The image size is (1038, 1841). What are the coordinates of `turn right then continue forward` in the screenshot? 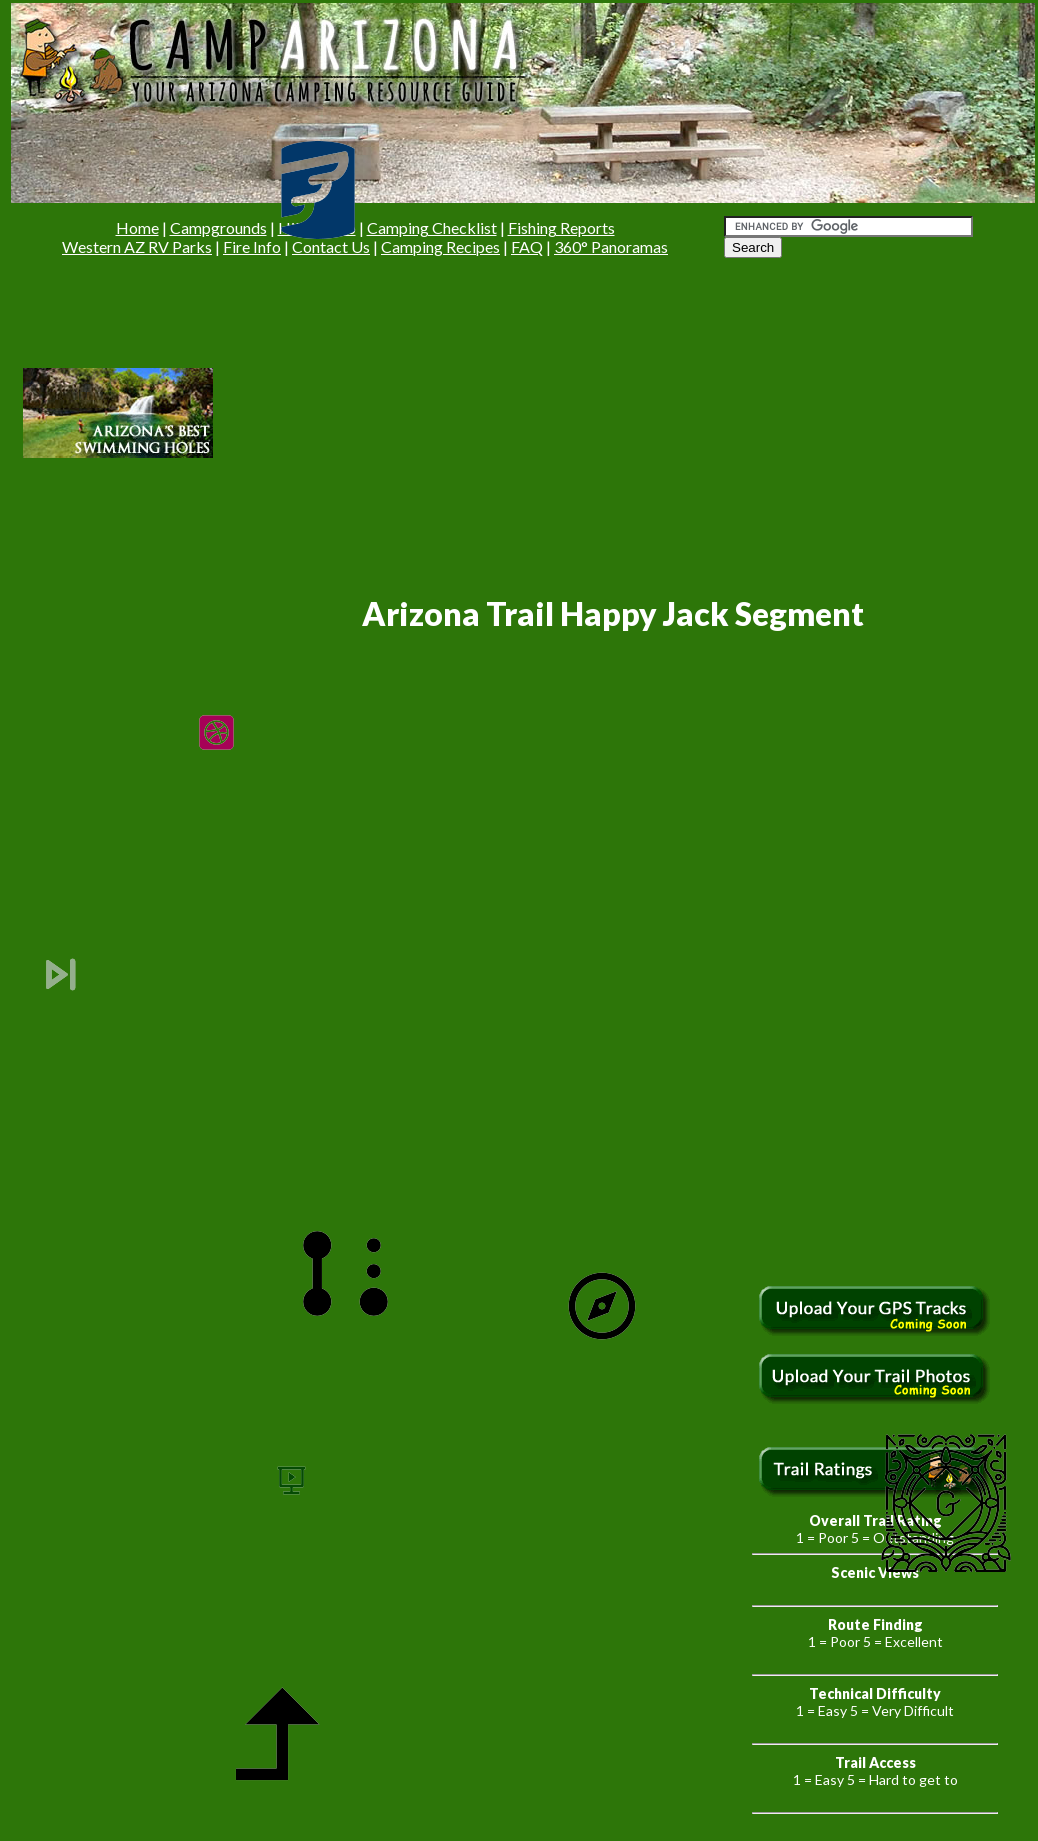 It's located at (276, 1739).